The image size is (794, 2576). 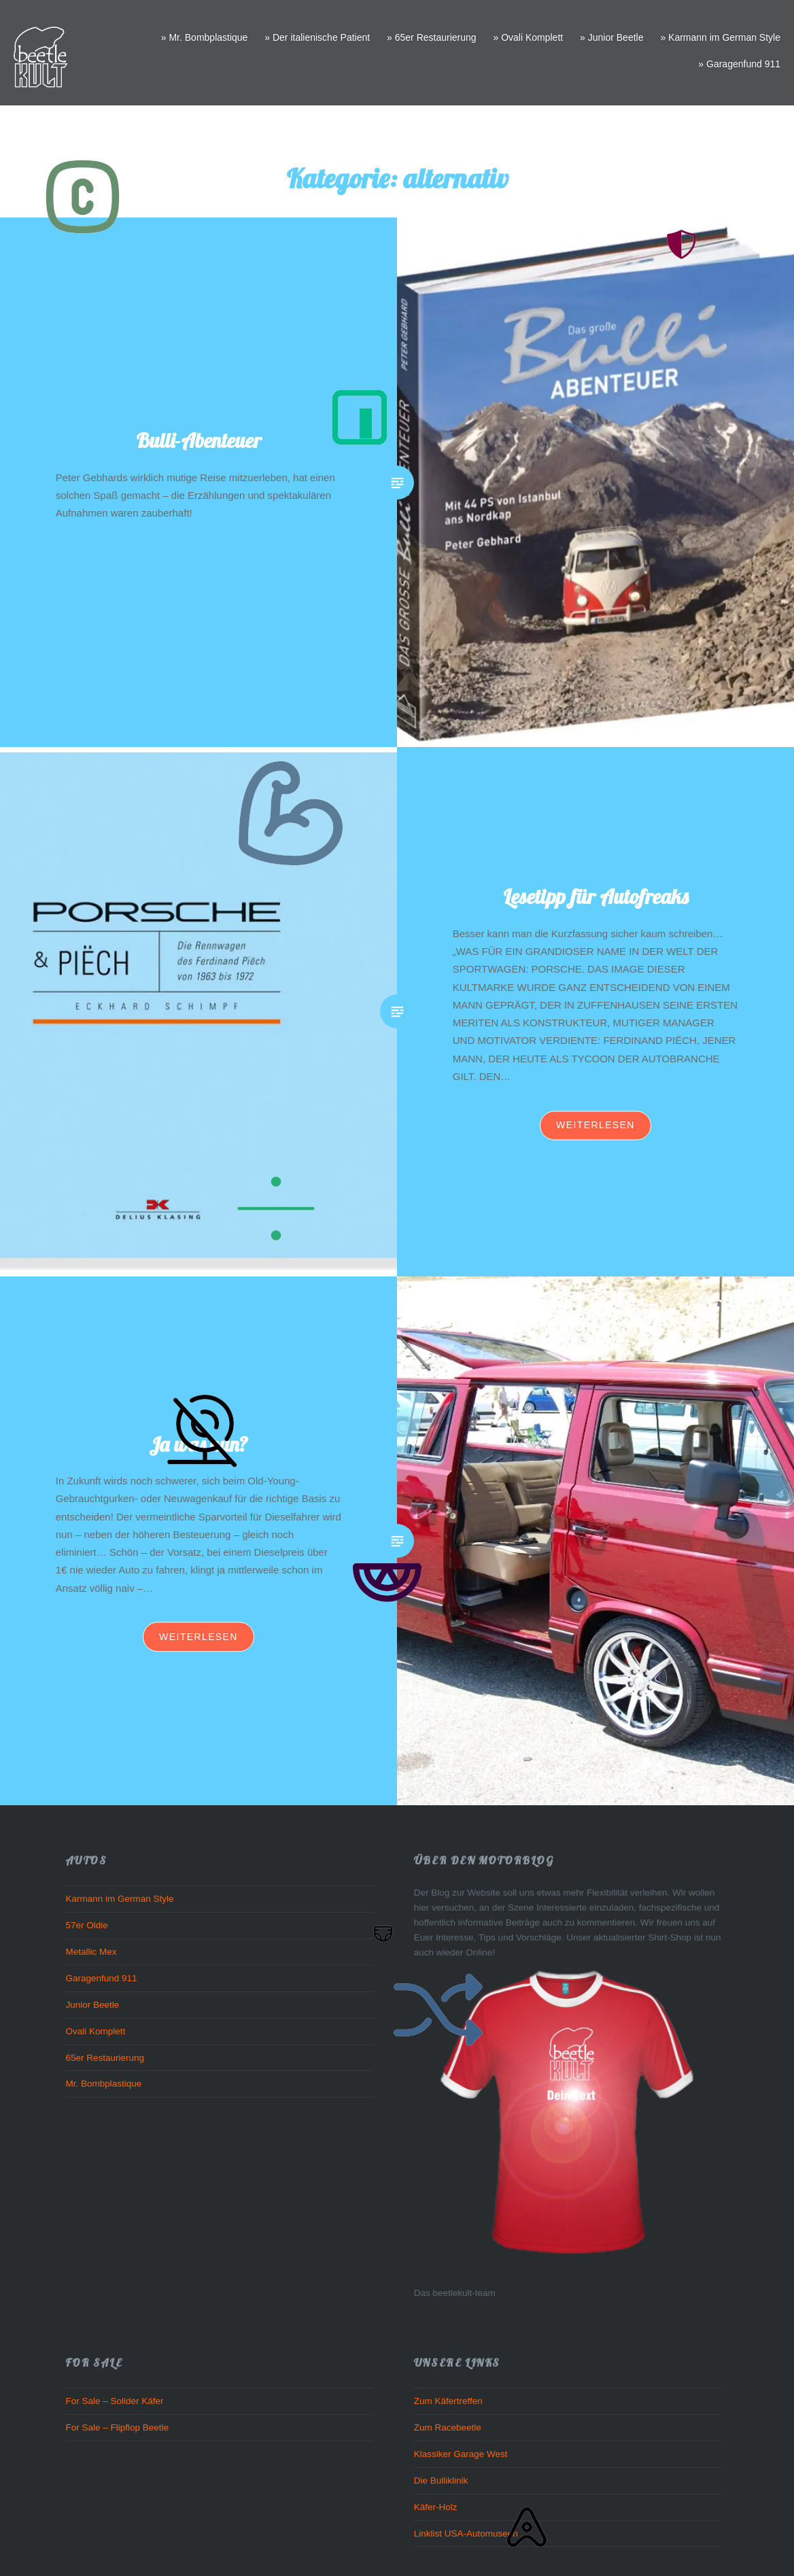 What do you see at coordinates (436, 2010) in the screenshot?
I see `shuffle or randomize playback order` at bounding box center [436, 2010].